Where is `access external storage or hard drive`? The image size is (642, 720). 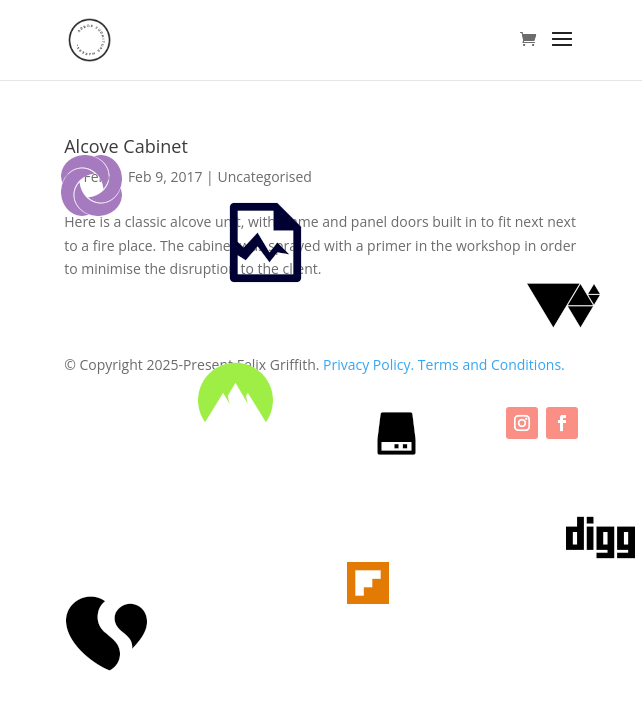 access external storage or hard drive is located at coordinates (396, 433).